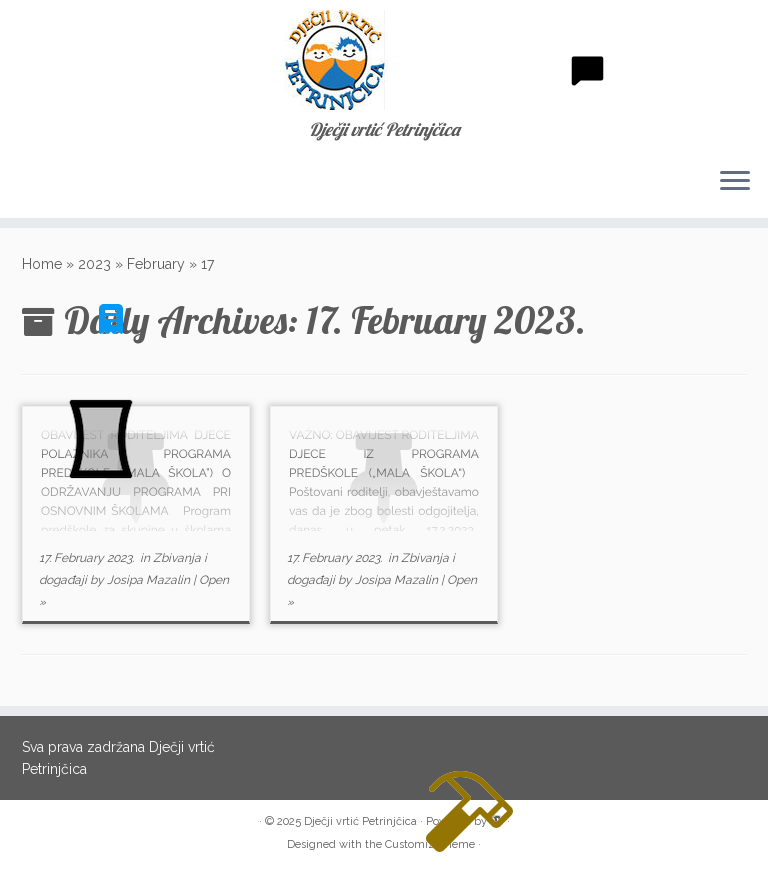  I want to click on view purchase receipt or transaction history, so click(111, 319).